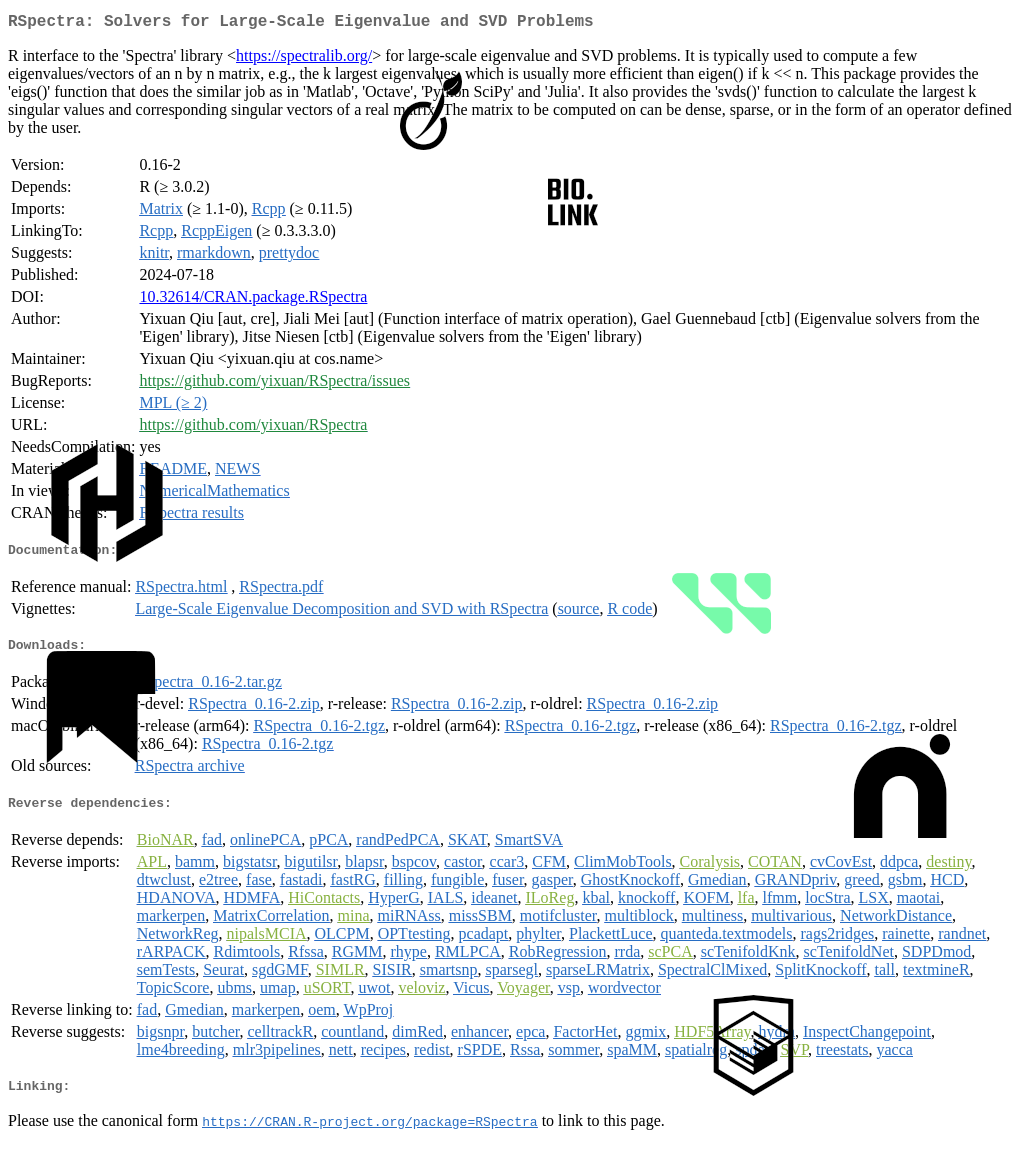 The height and width of the screenshot is (1162, 1024). Describe the element at coordinates (573, 202) in the screenshot. I see `link to biolink profile` at that location.